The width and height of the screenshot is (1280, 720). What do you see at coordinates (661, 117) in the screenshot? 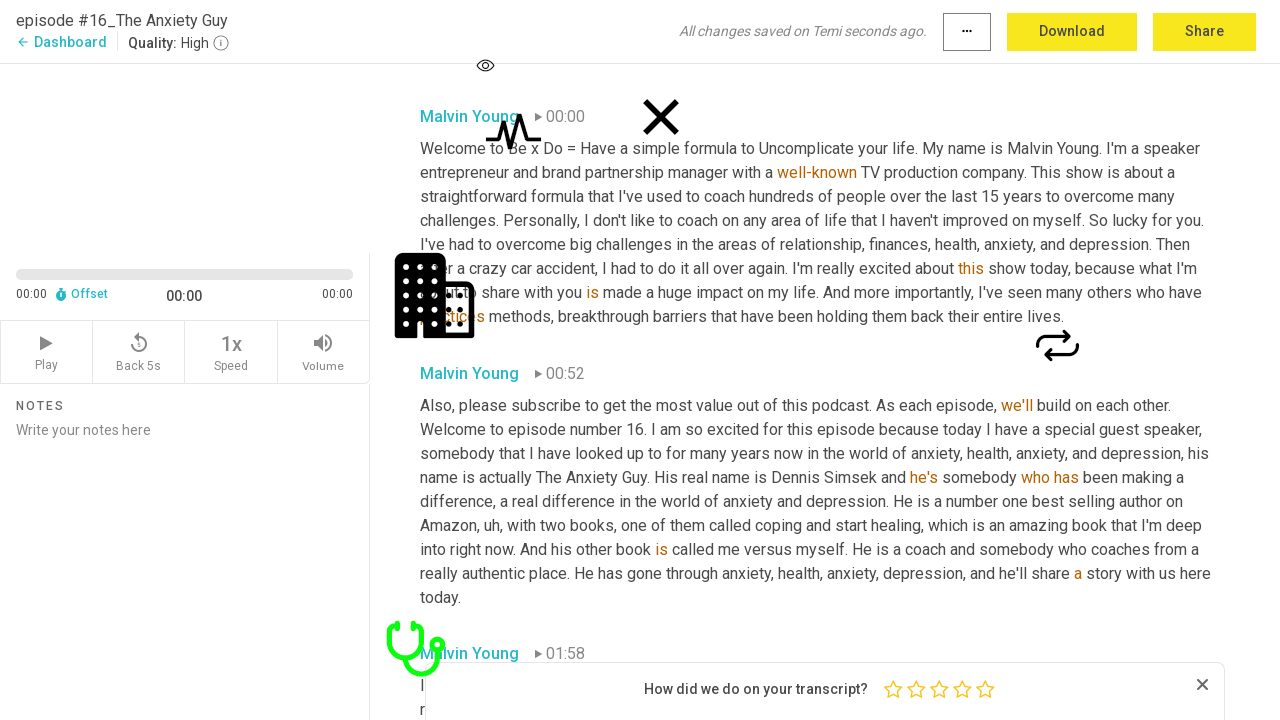
I see `close the current window or dialog` at bounding box center [661, 117].